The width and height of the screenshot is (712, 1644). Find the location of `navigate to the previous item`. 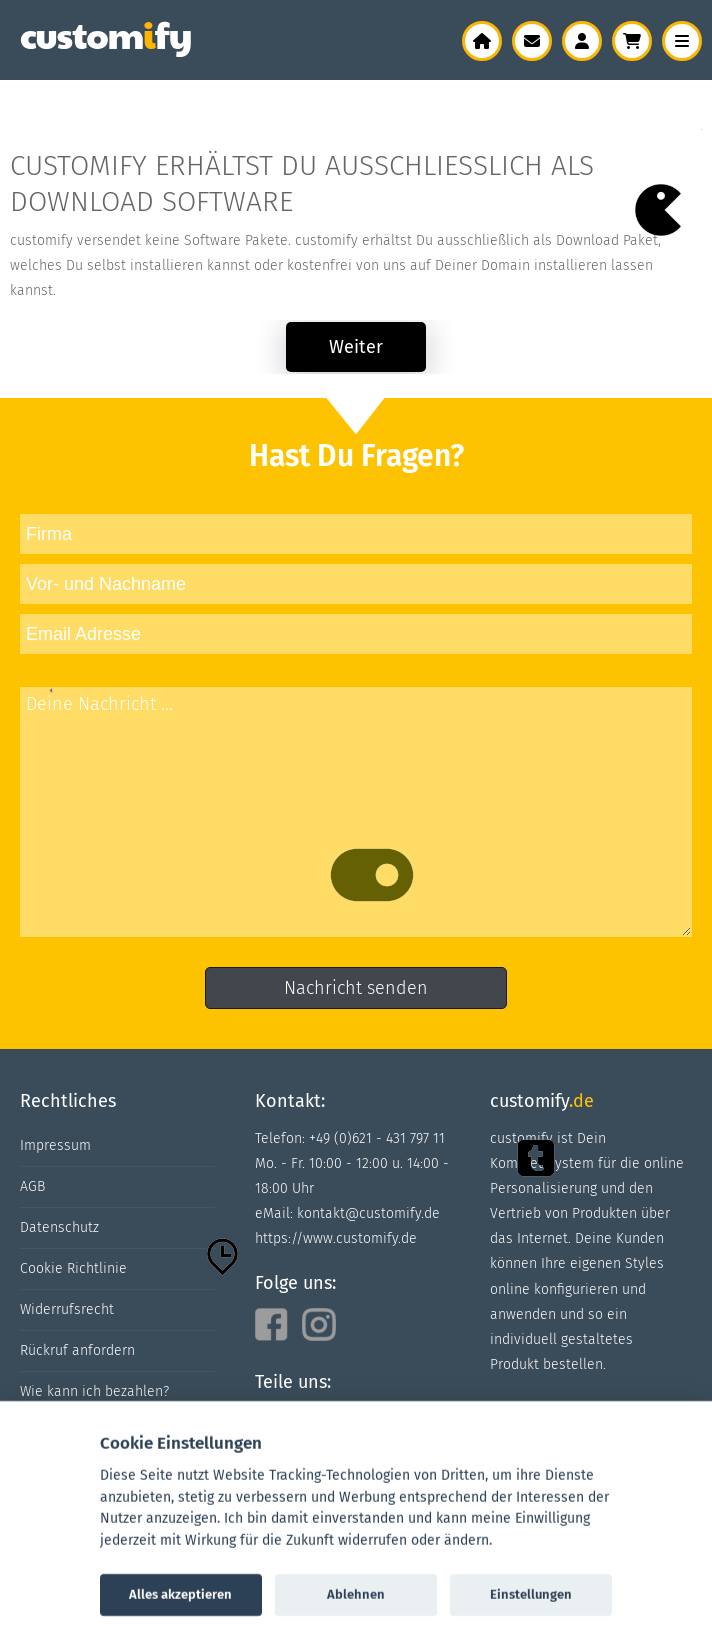

navigate to the previous item is located at coordinates (51, 690).